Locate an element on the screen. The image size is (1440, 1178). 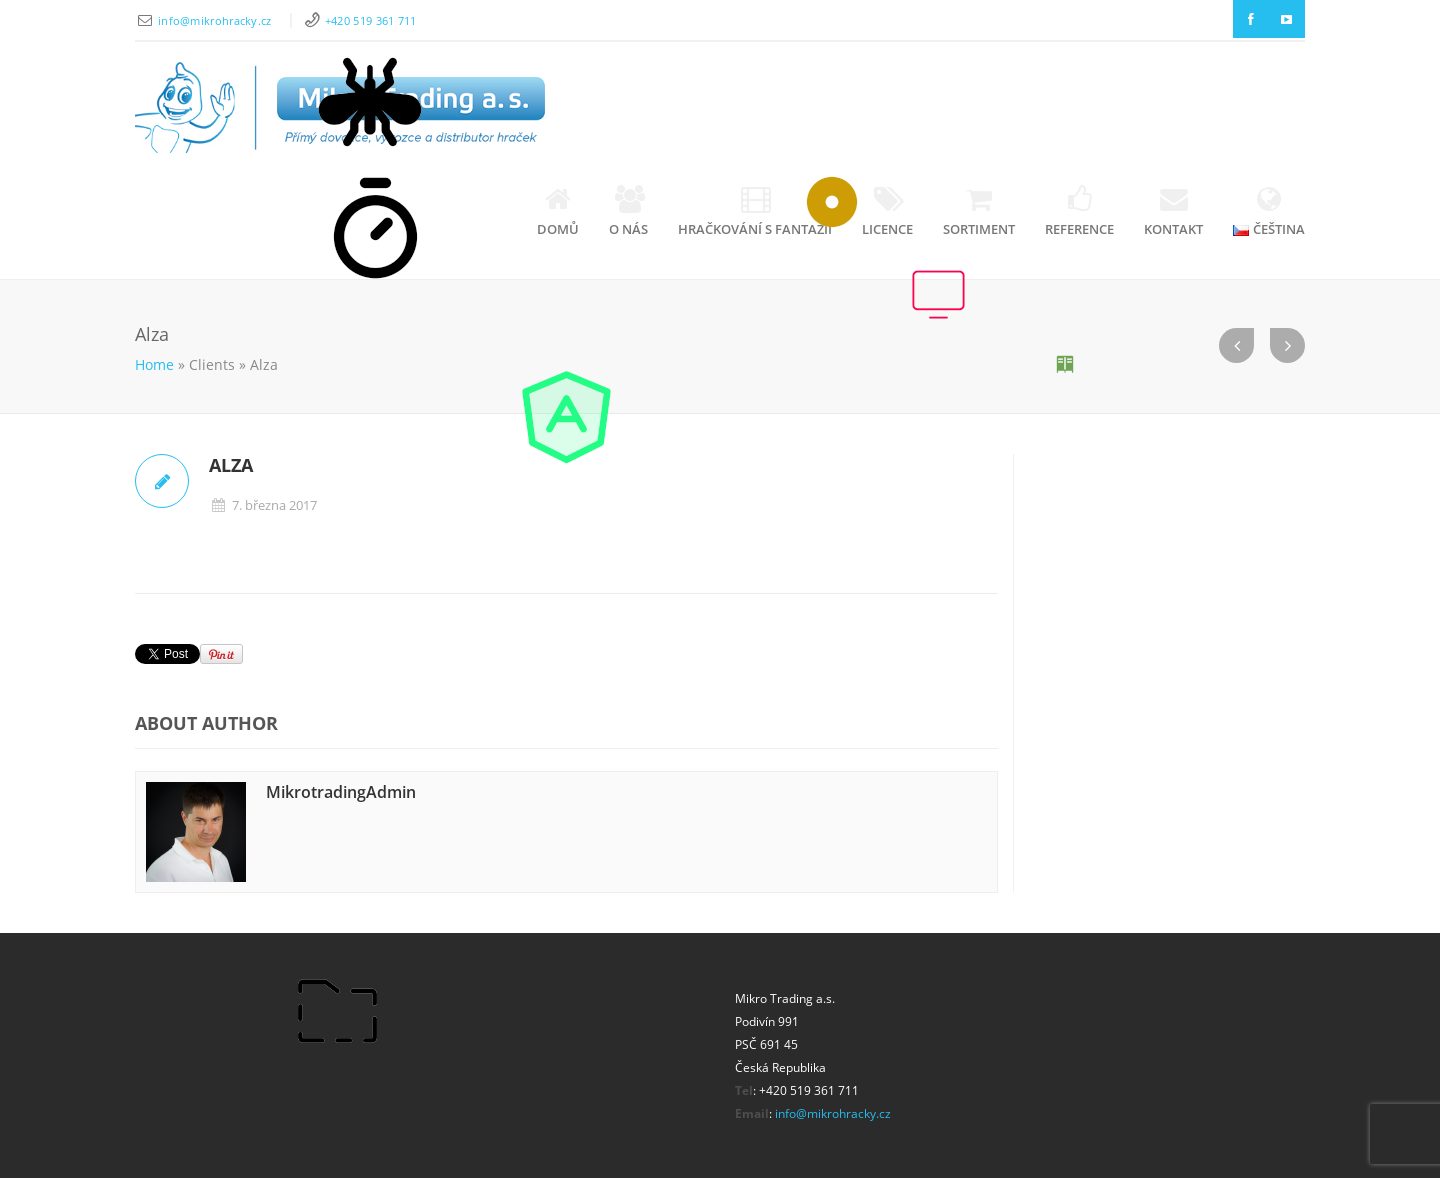
create a new folder is located at coordinates (337, 1009).